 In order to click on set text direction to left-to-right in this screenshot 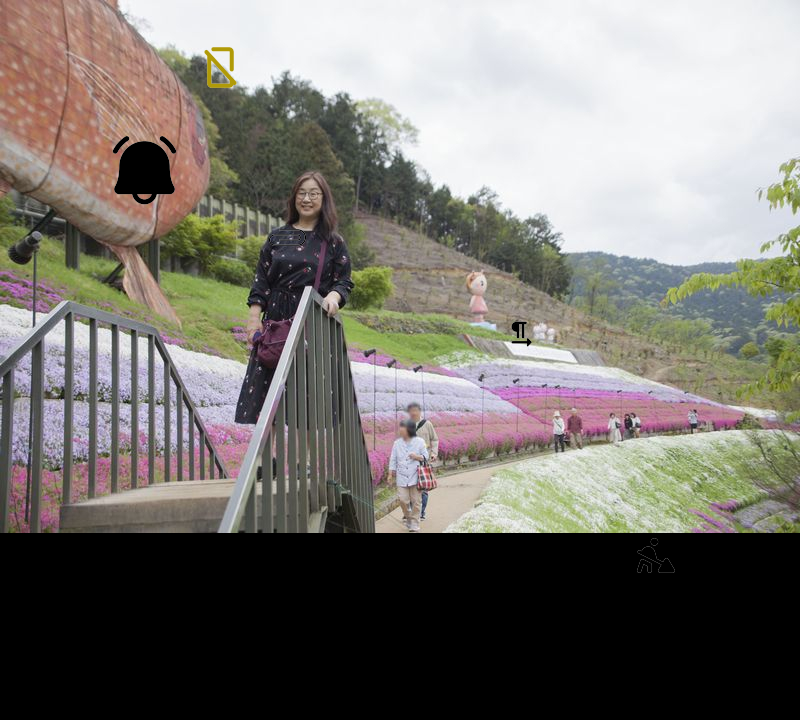, I will do `click(520, 334)`.